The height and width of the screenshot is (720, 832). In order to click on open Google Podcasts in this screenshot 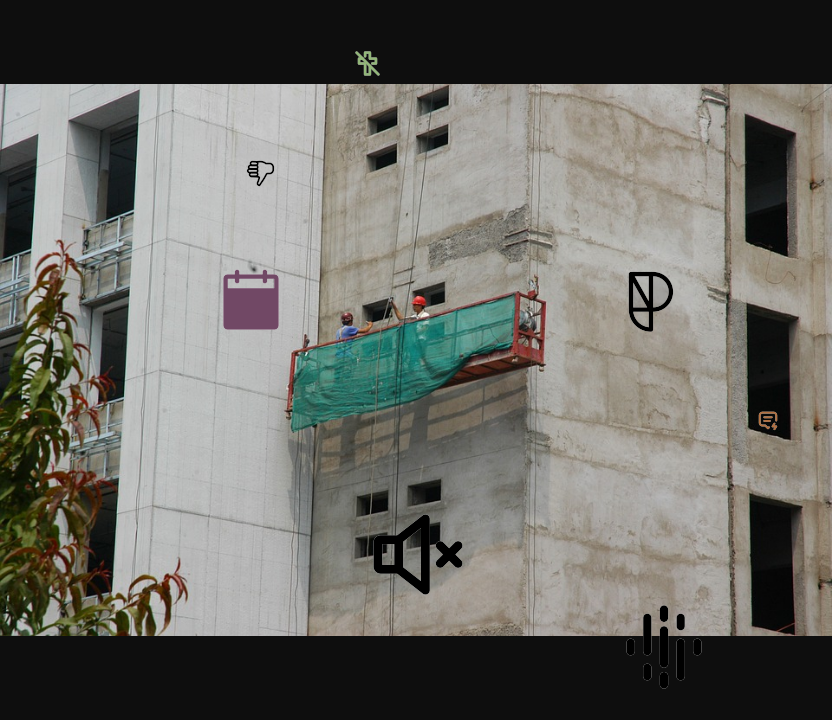, I will do `click(664, 647)`.